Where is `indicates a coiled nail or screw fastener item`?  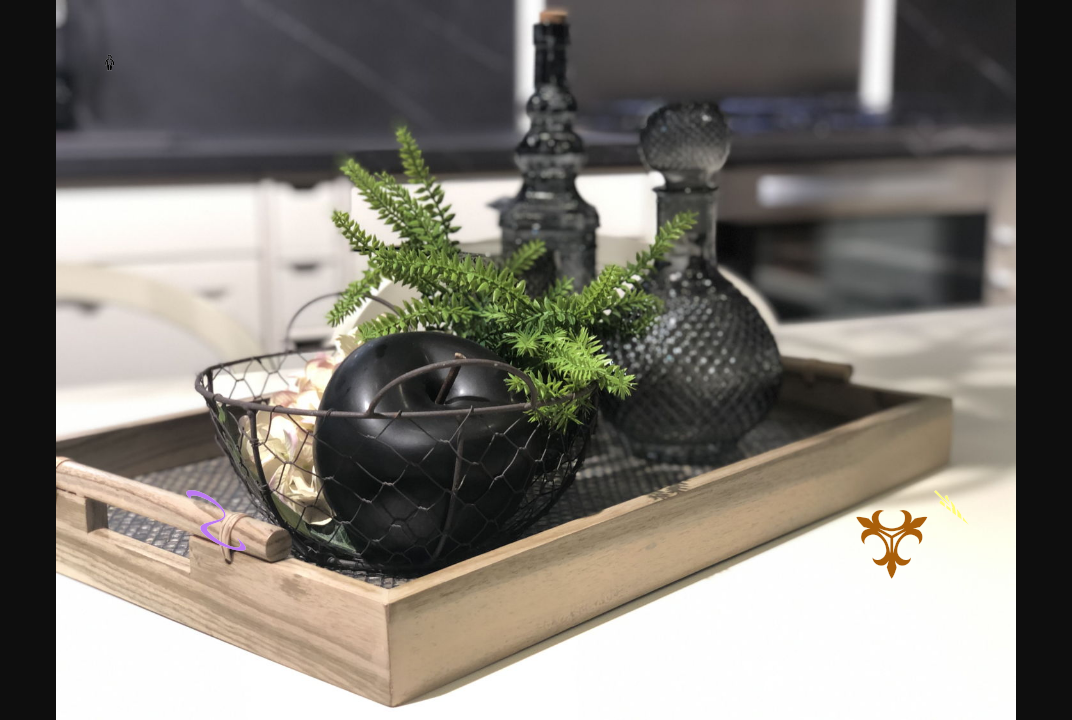
indicates a coiled nail or screw fastener item is located at coordinates (951, 507).